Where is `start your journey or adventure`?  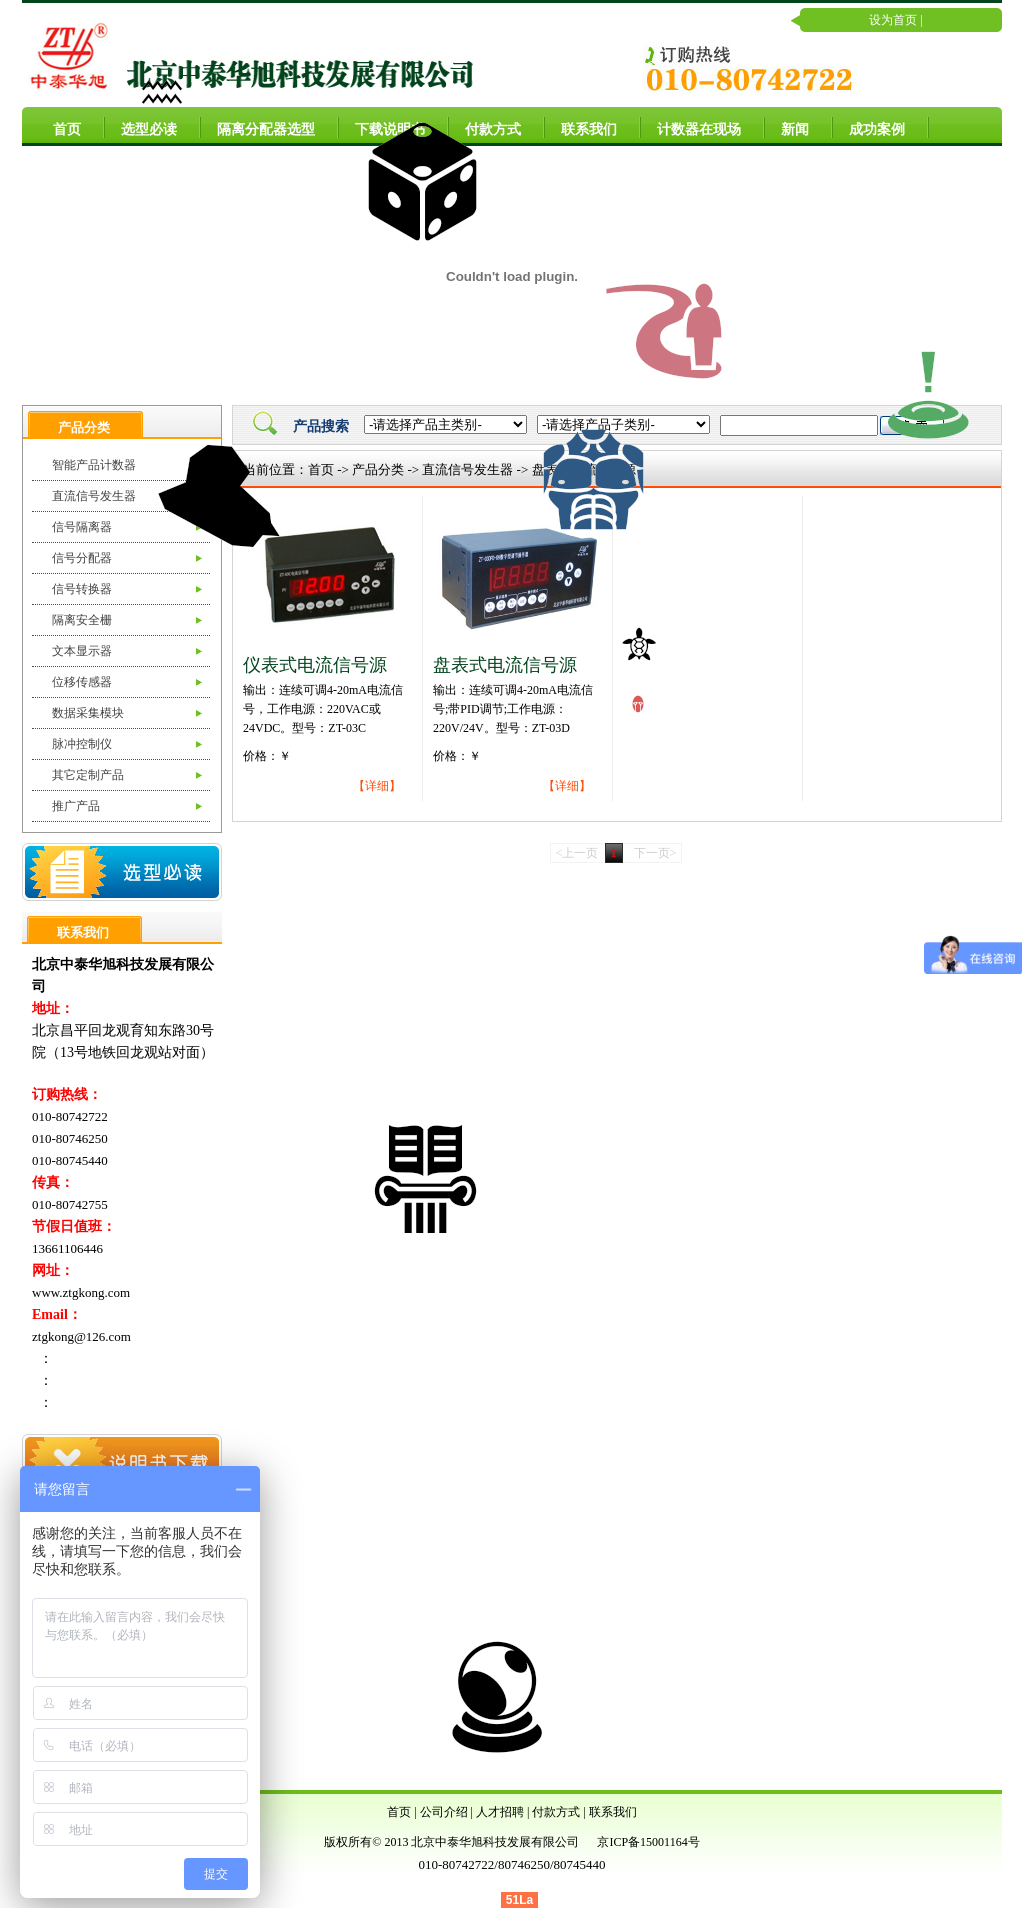
start your journey or adventure is located at coordinates (664, 325).